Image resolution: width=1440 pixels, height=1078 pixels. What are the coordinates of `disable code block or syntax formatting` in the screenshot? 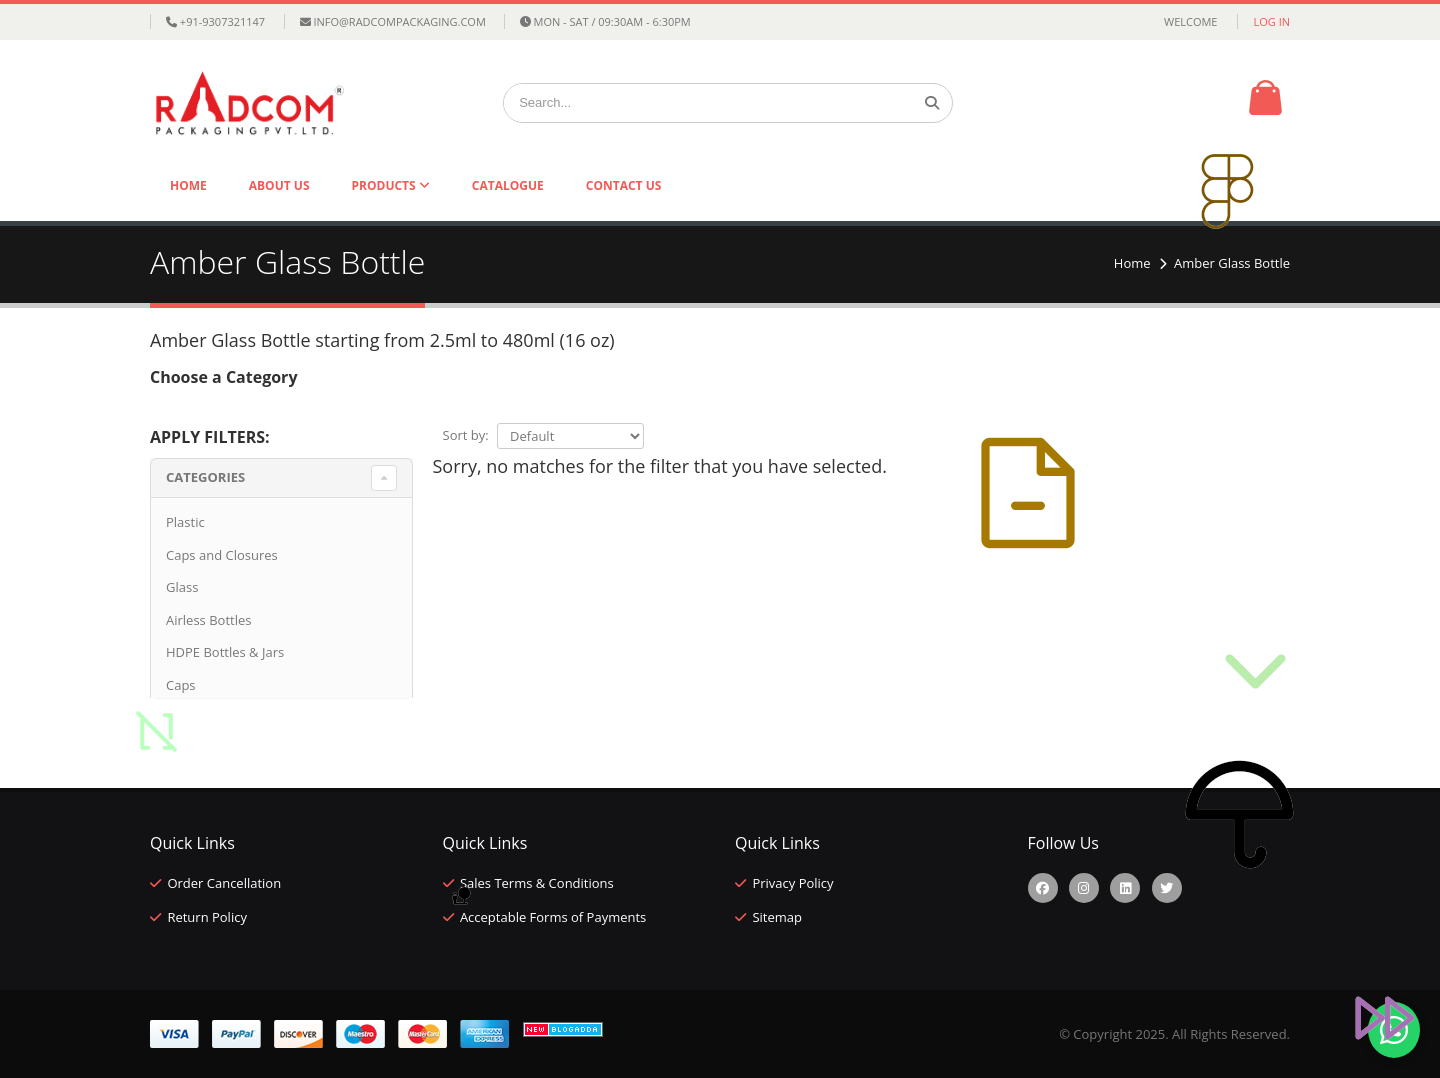 It's located at (156, 731).